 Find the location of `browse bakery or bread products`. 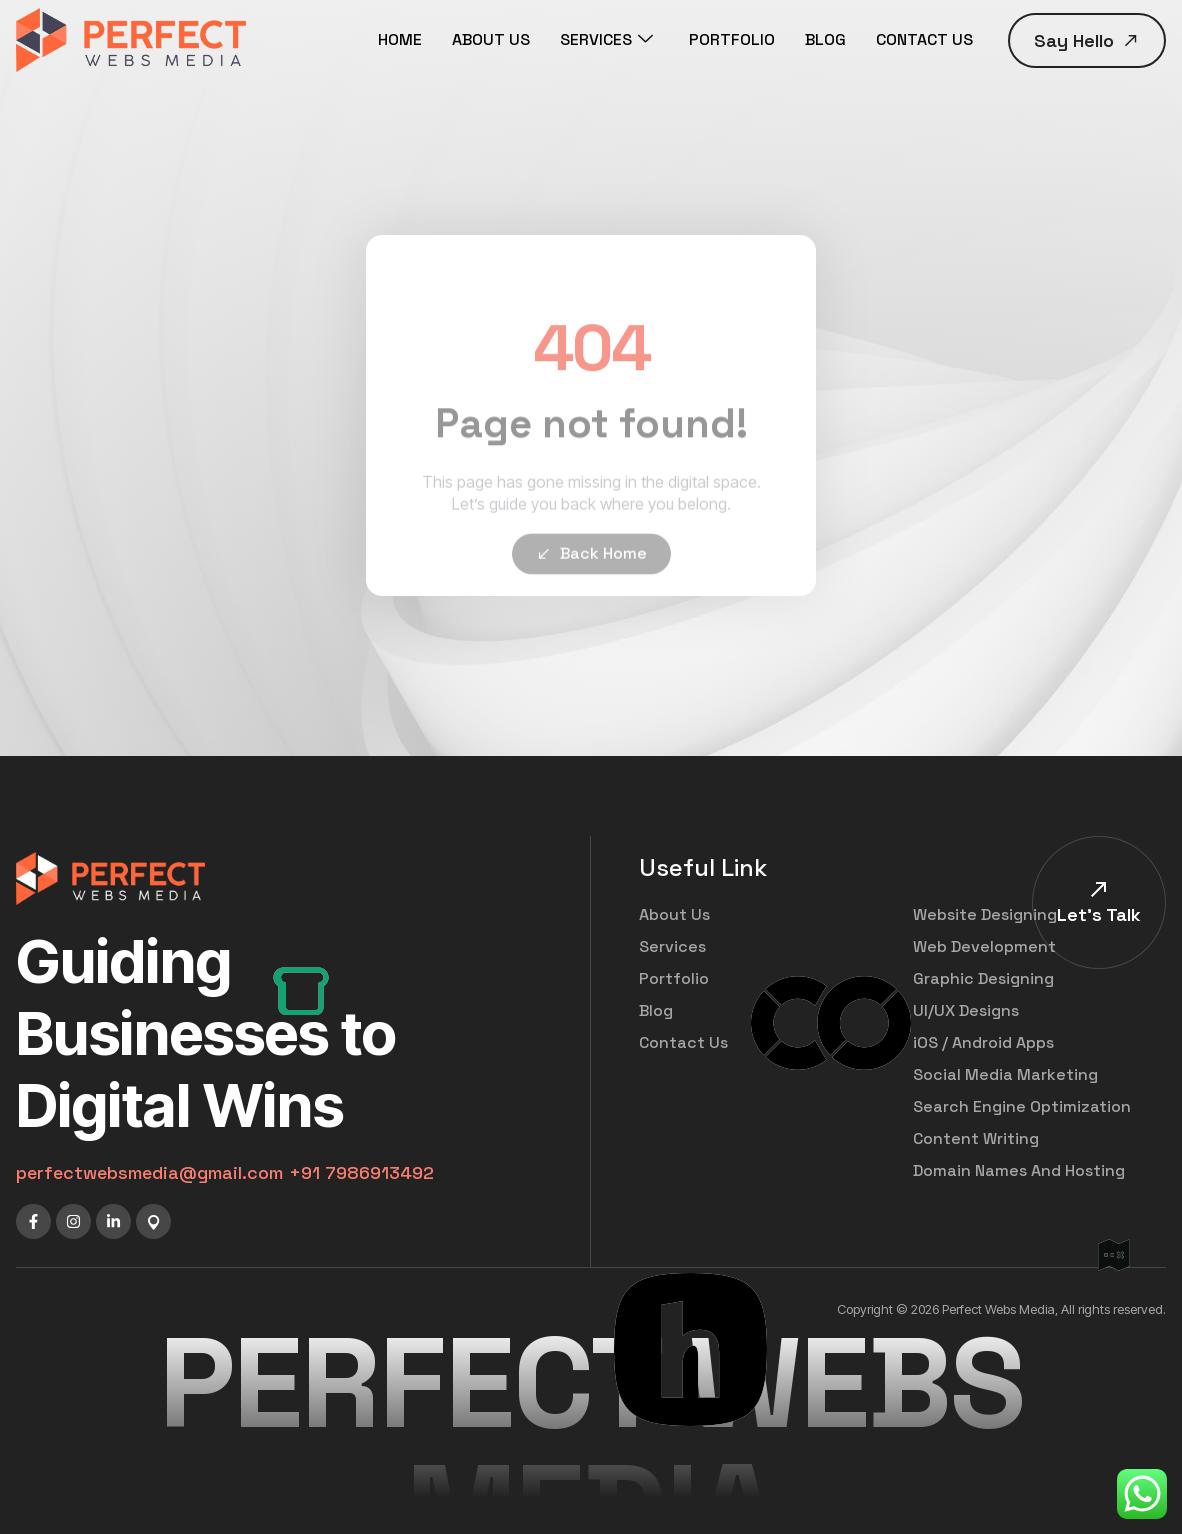

browse bakery or bread products is located at coordinates (301, 990).